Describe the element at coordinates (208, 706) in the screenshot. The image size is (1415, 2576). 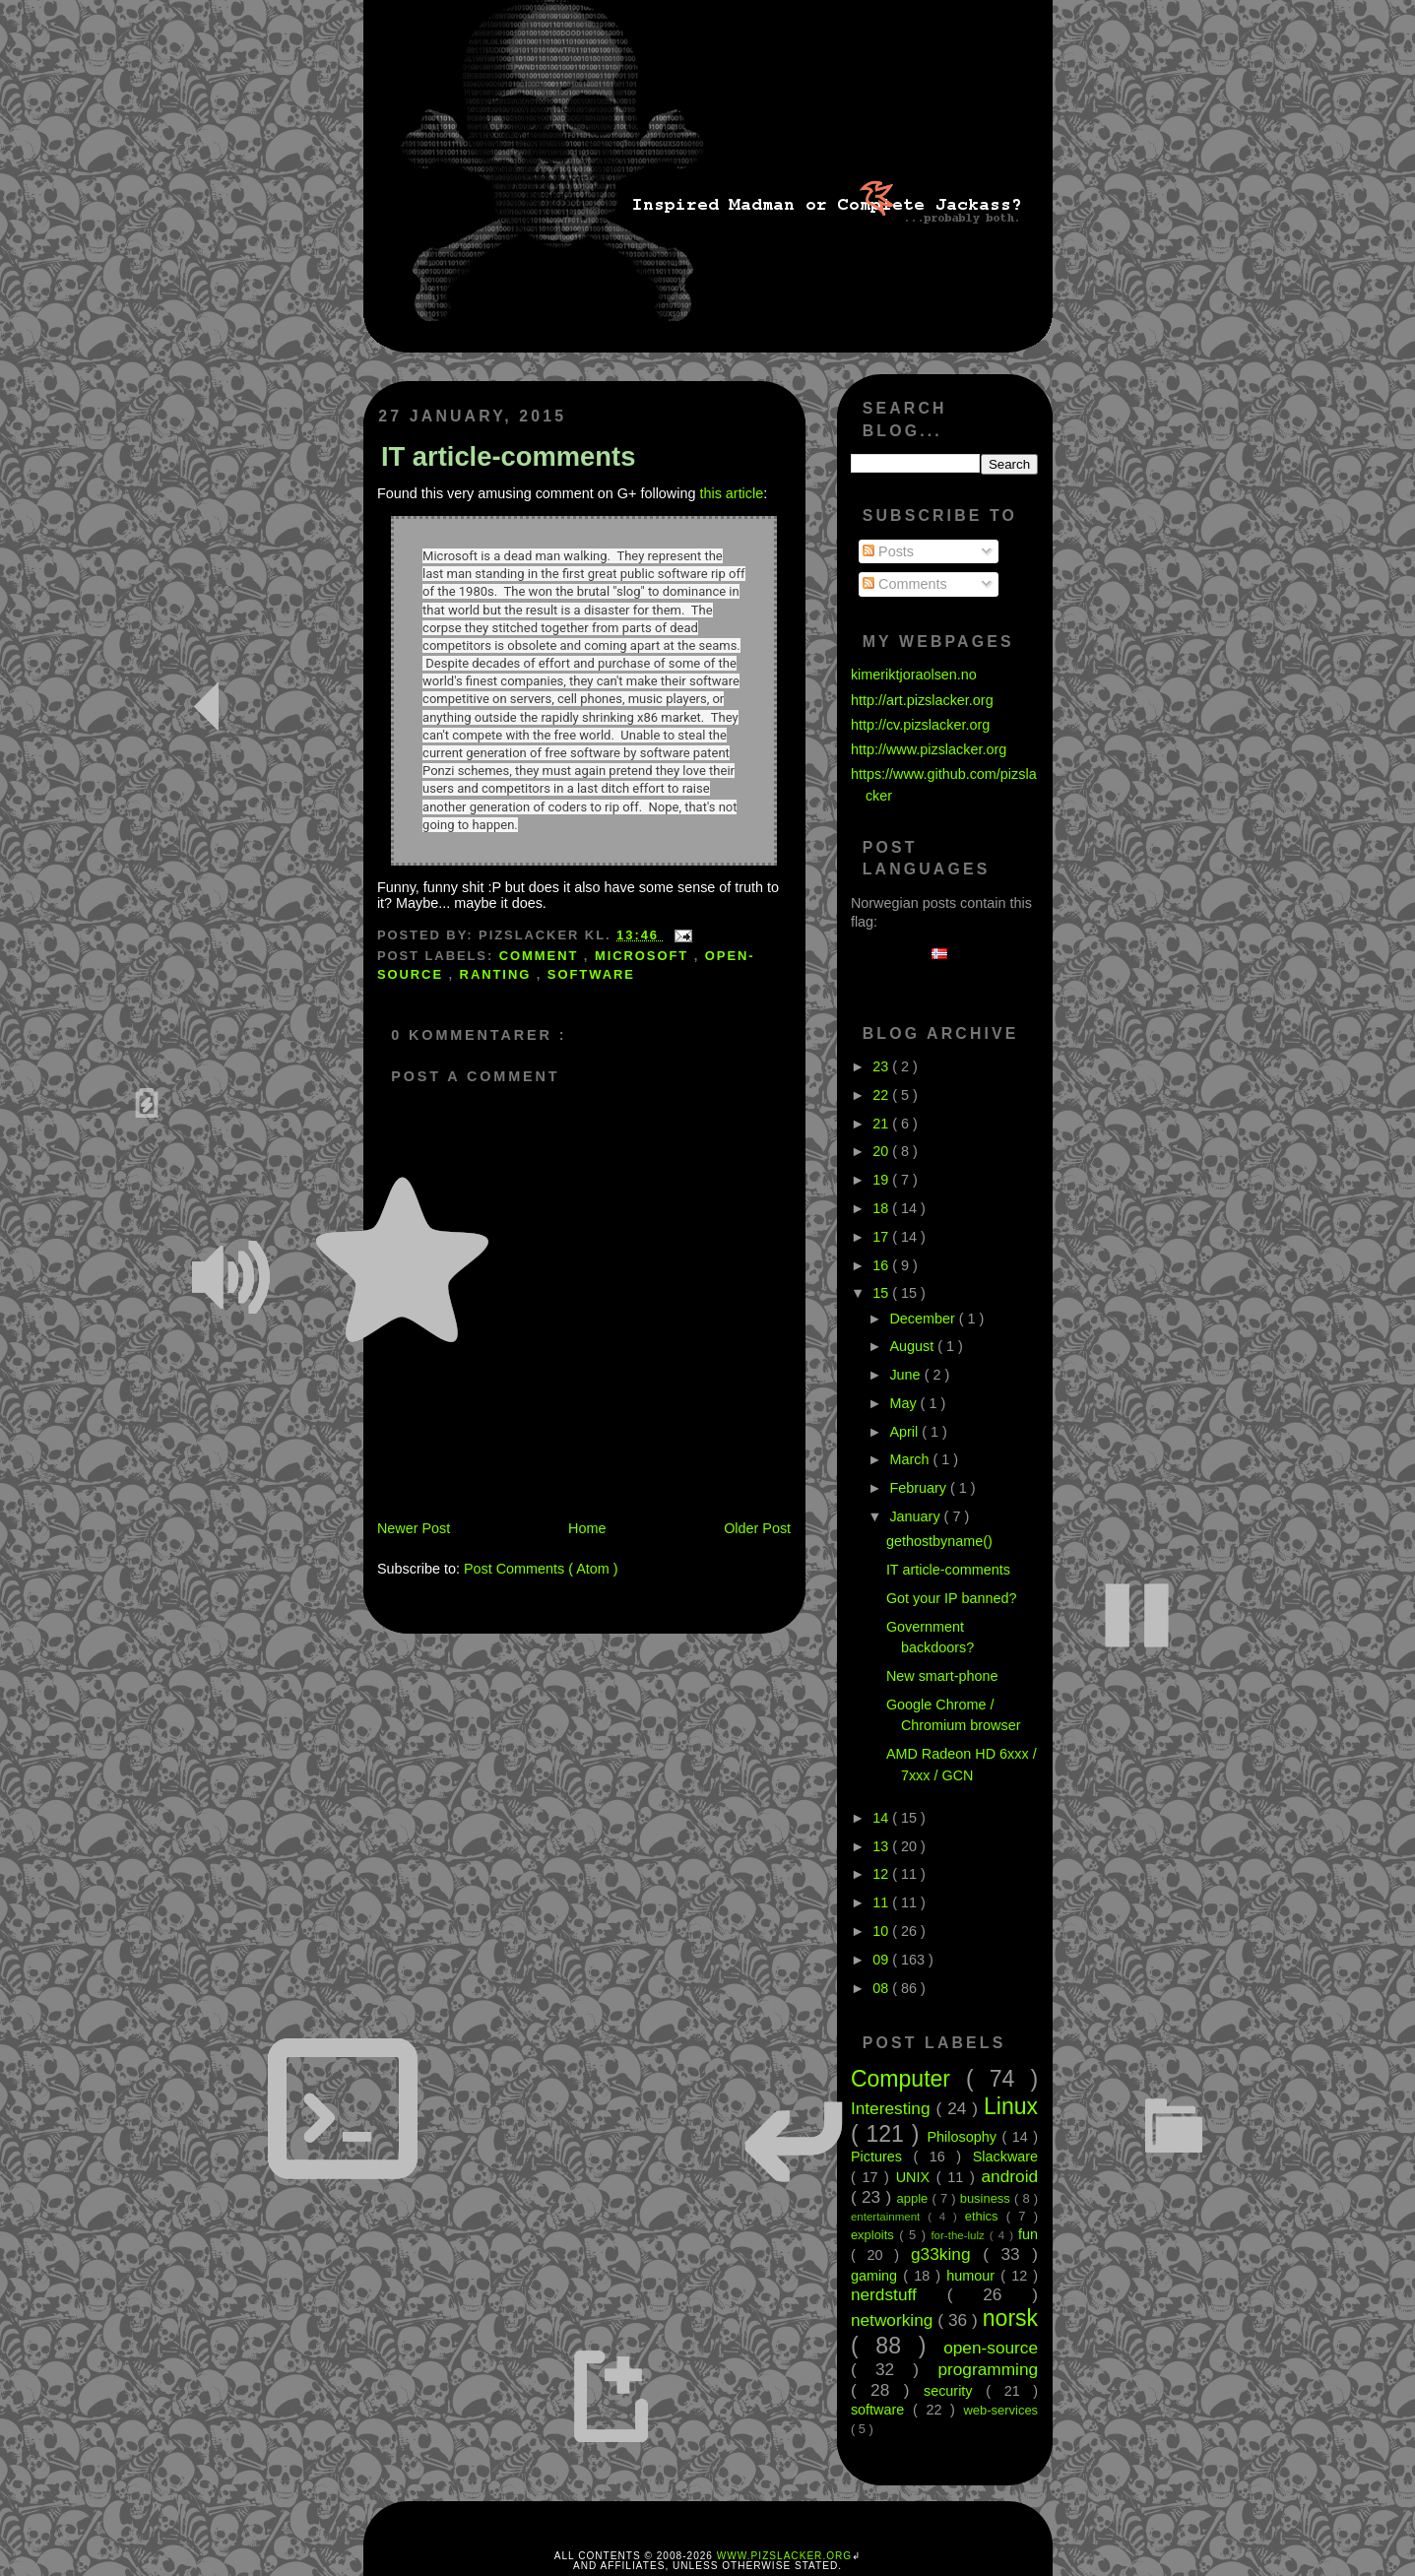
I see `navigate to the previous item or screen` at that location.